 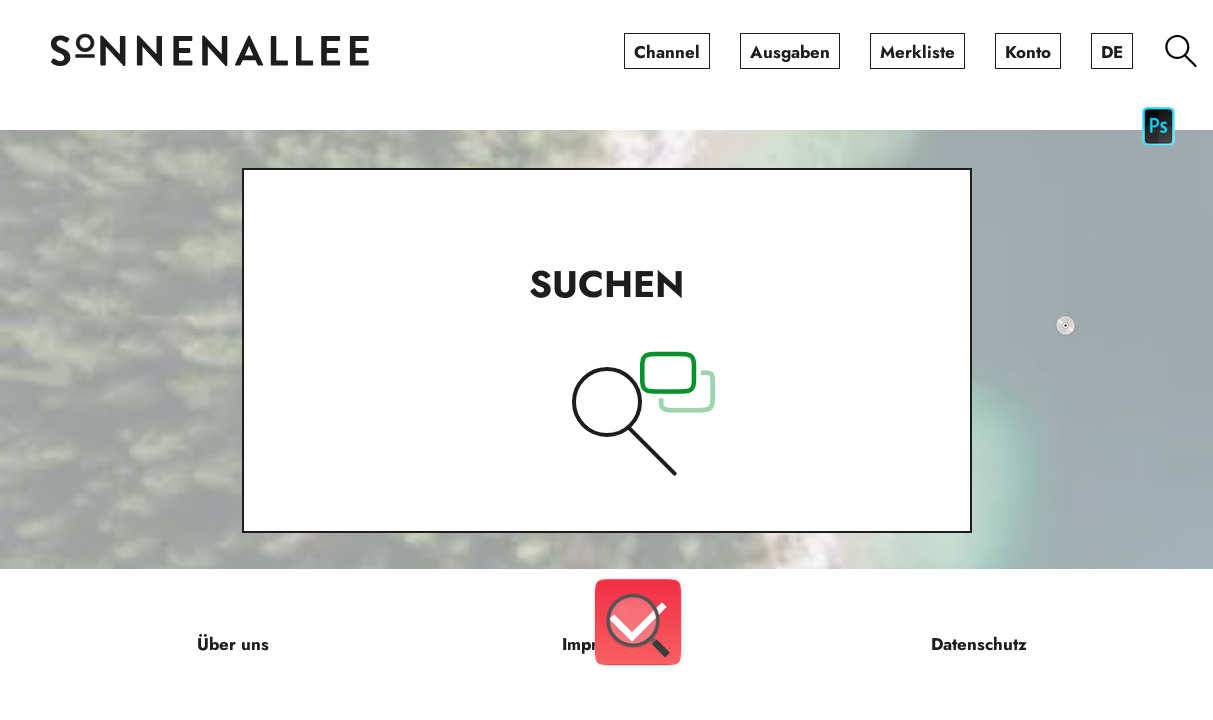 What do you see at coordinates (638, 622) in the screenshot?
I see `open dconf editor to browse and modify system configuration settings` at bounding box center [638, 622].